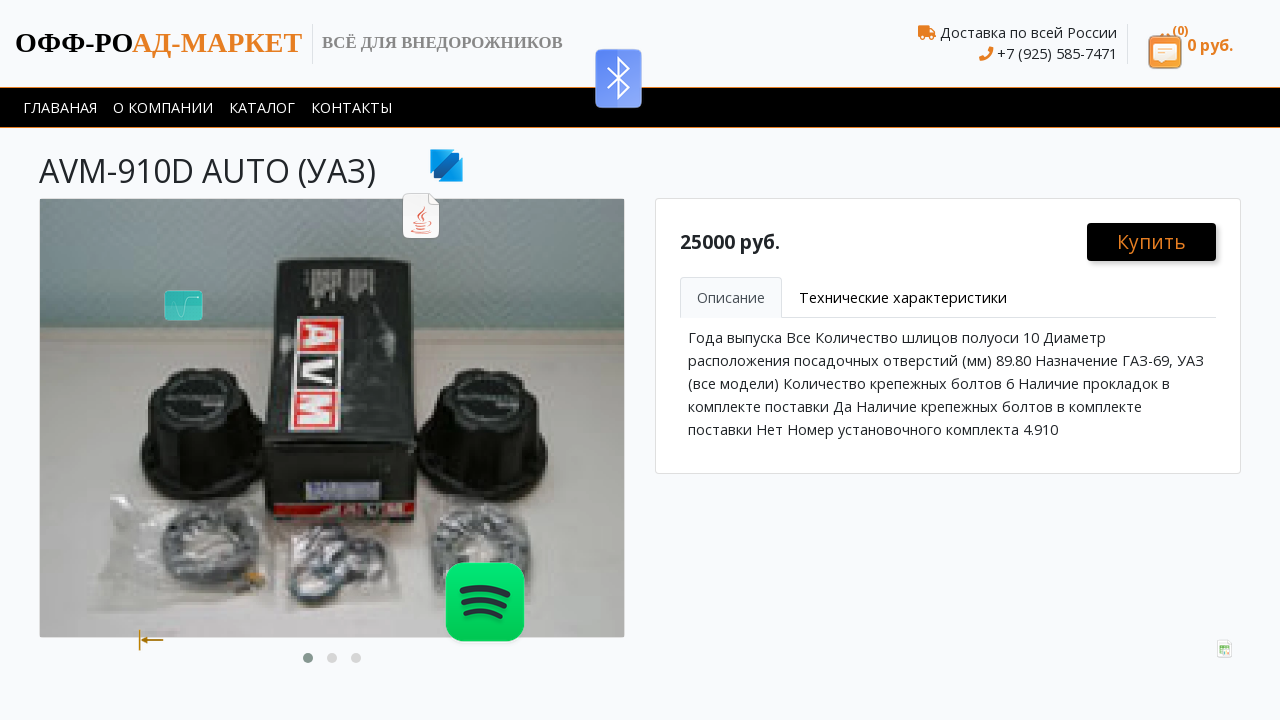  Describe the element at coordinates (151, 640) in the screenshot. I see `go to the first item in a list or sequence` at that location.